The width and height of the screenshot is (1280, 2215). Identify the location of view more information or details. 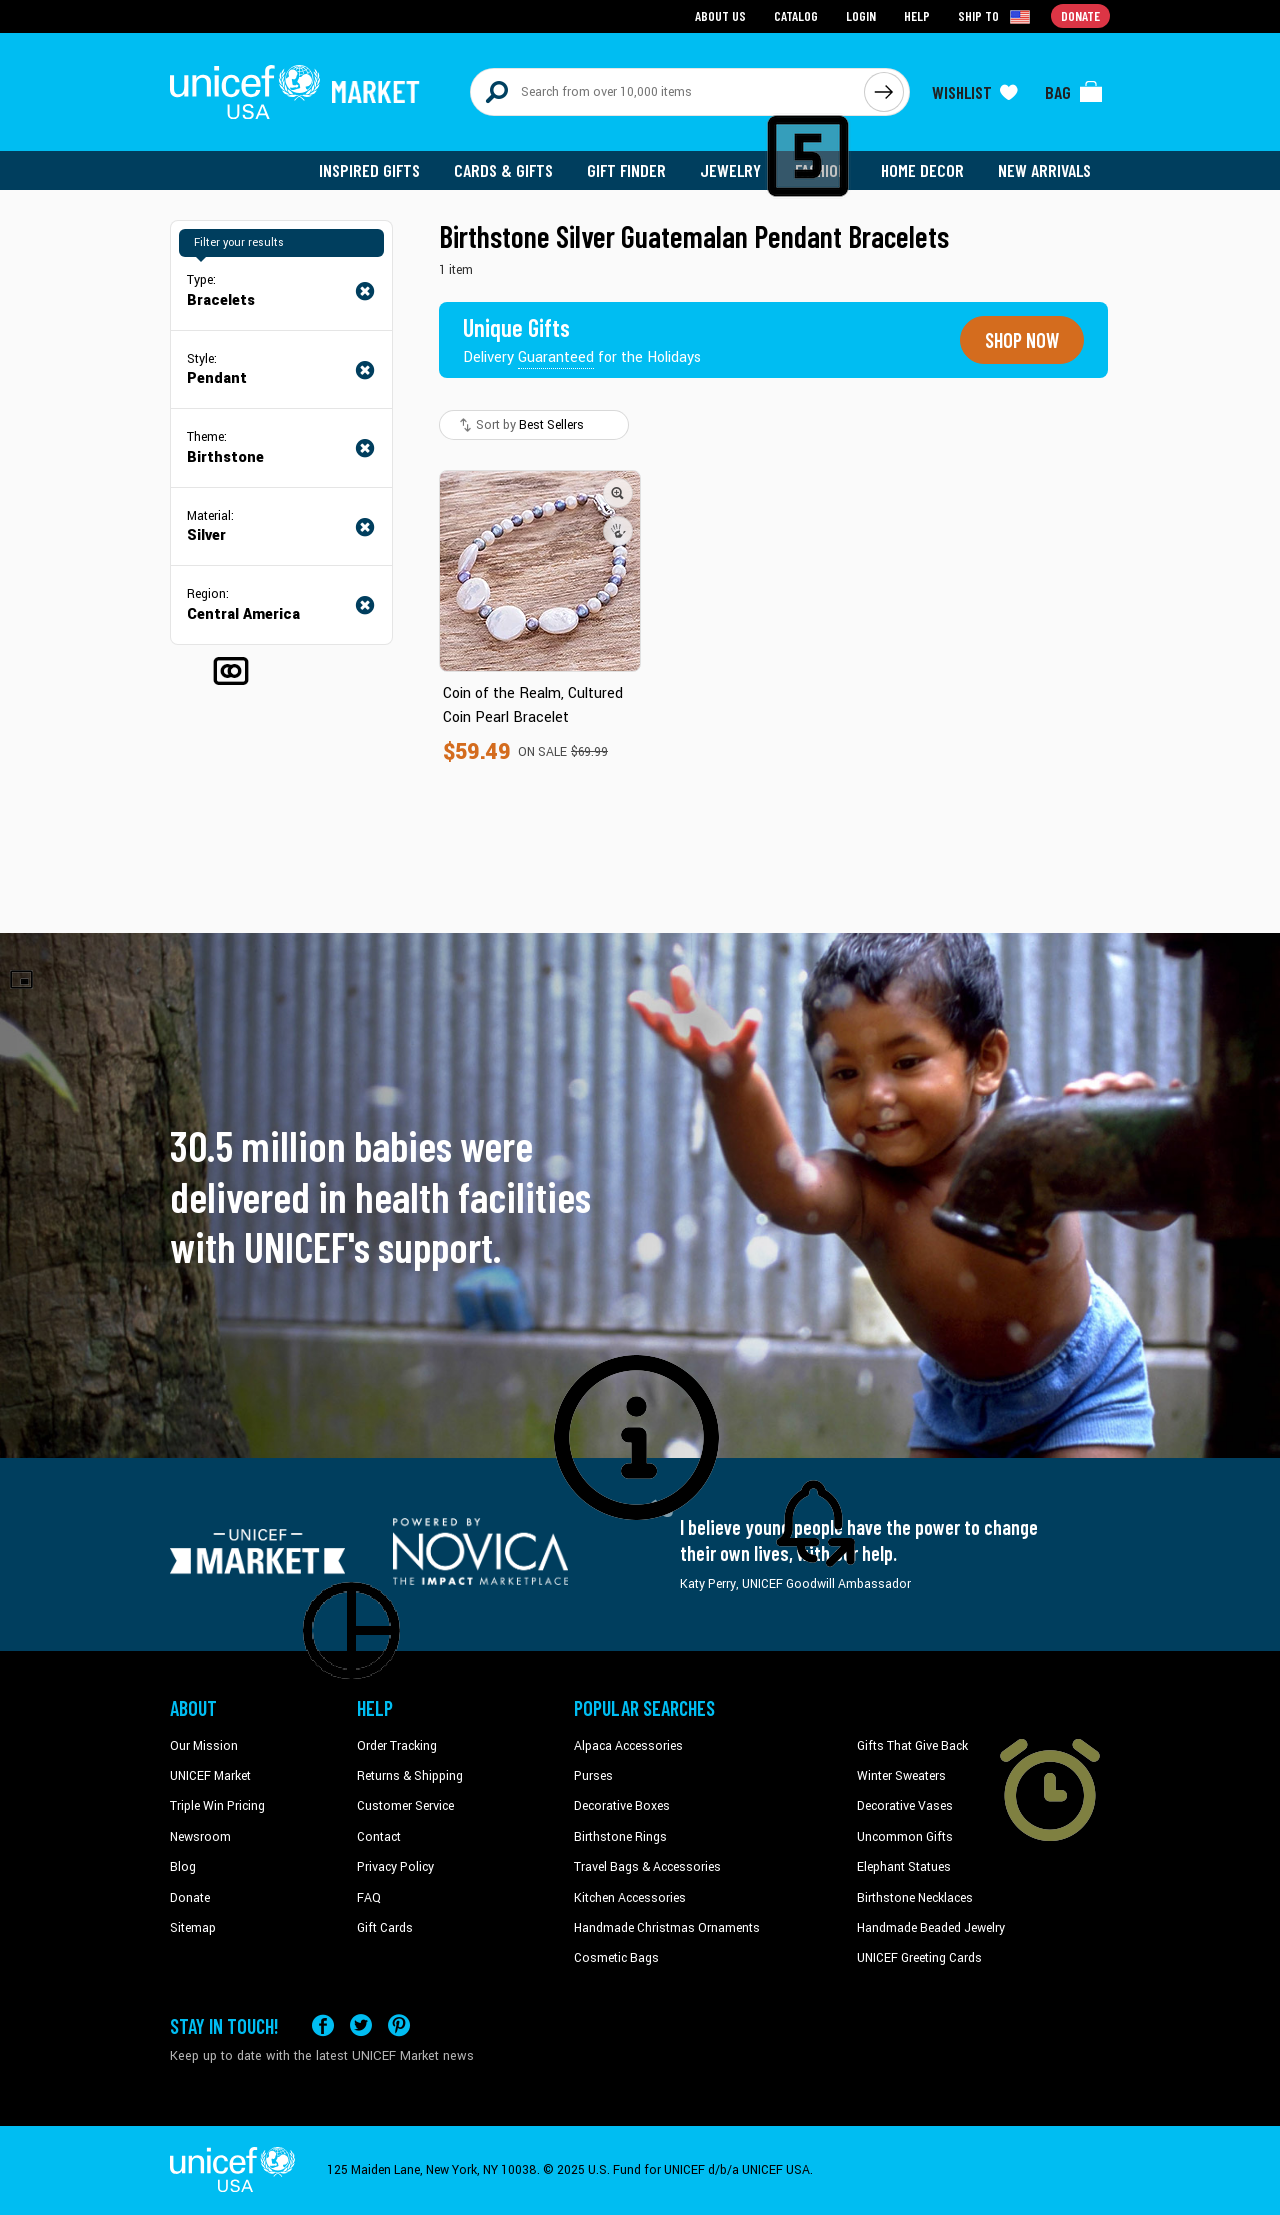
(636, 1437).